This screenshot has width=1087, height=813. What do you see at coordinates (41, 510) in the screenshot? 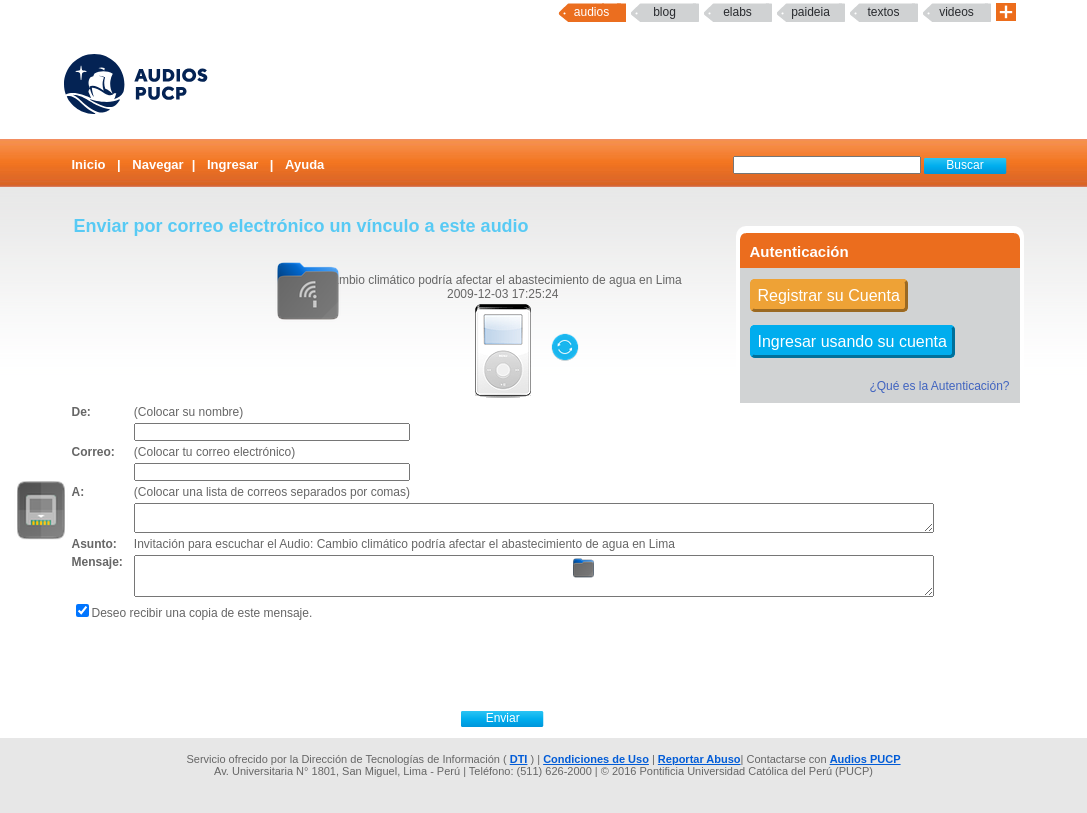
I see `sega genesis 32x rom file` at bounding box center [41, 510].